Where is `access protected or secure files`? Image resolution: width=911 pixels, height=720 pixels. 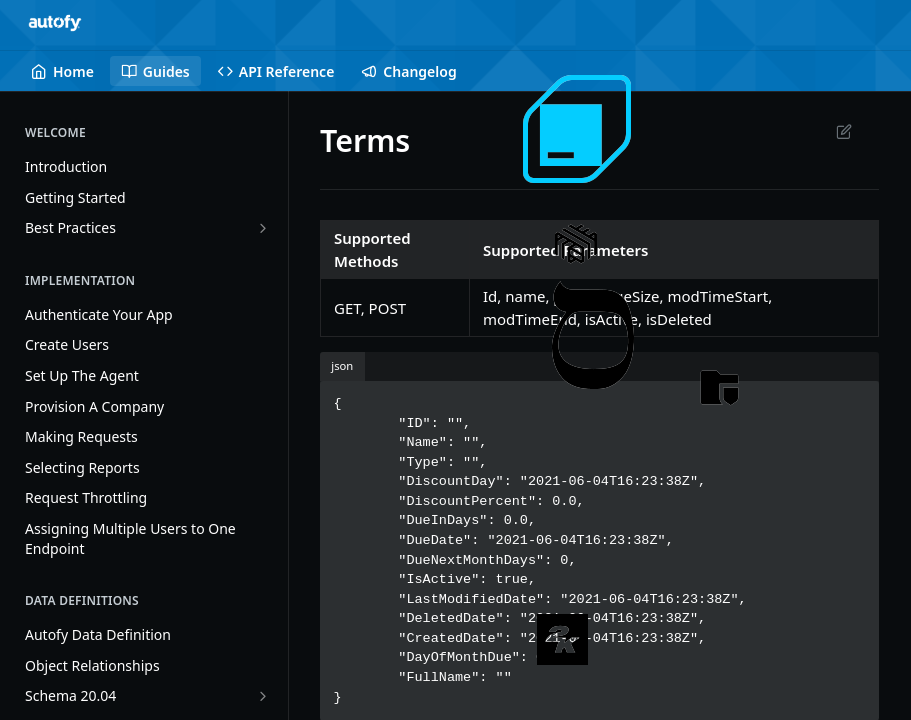 access protected or secure files is located at coordinates (719, 387).